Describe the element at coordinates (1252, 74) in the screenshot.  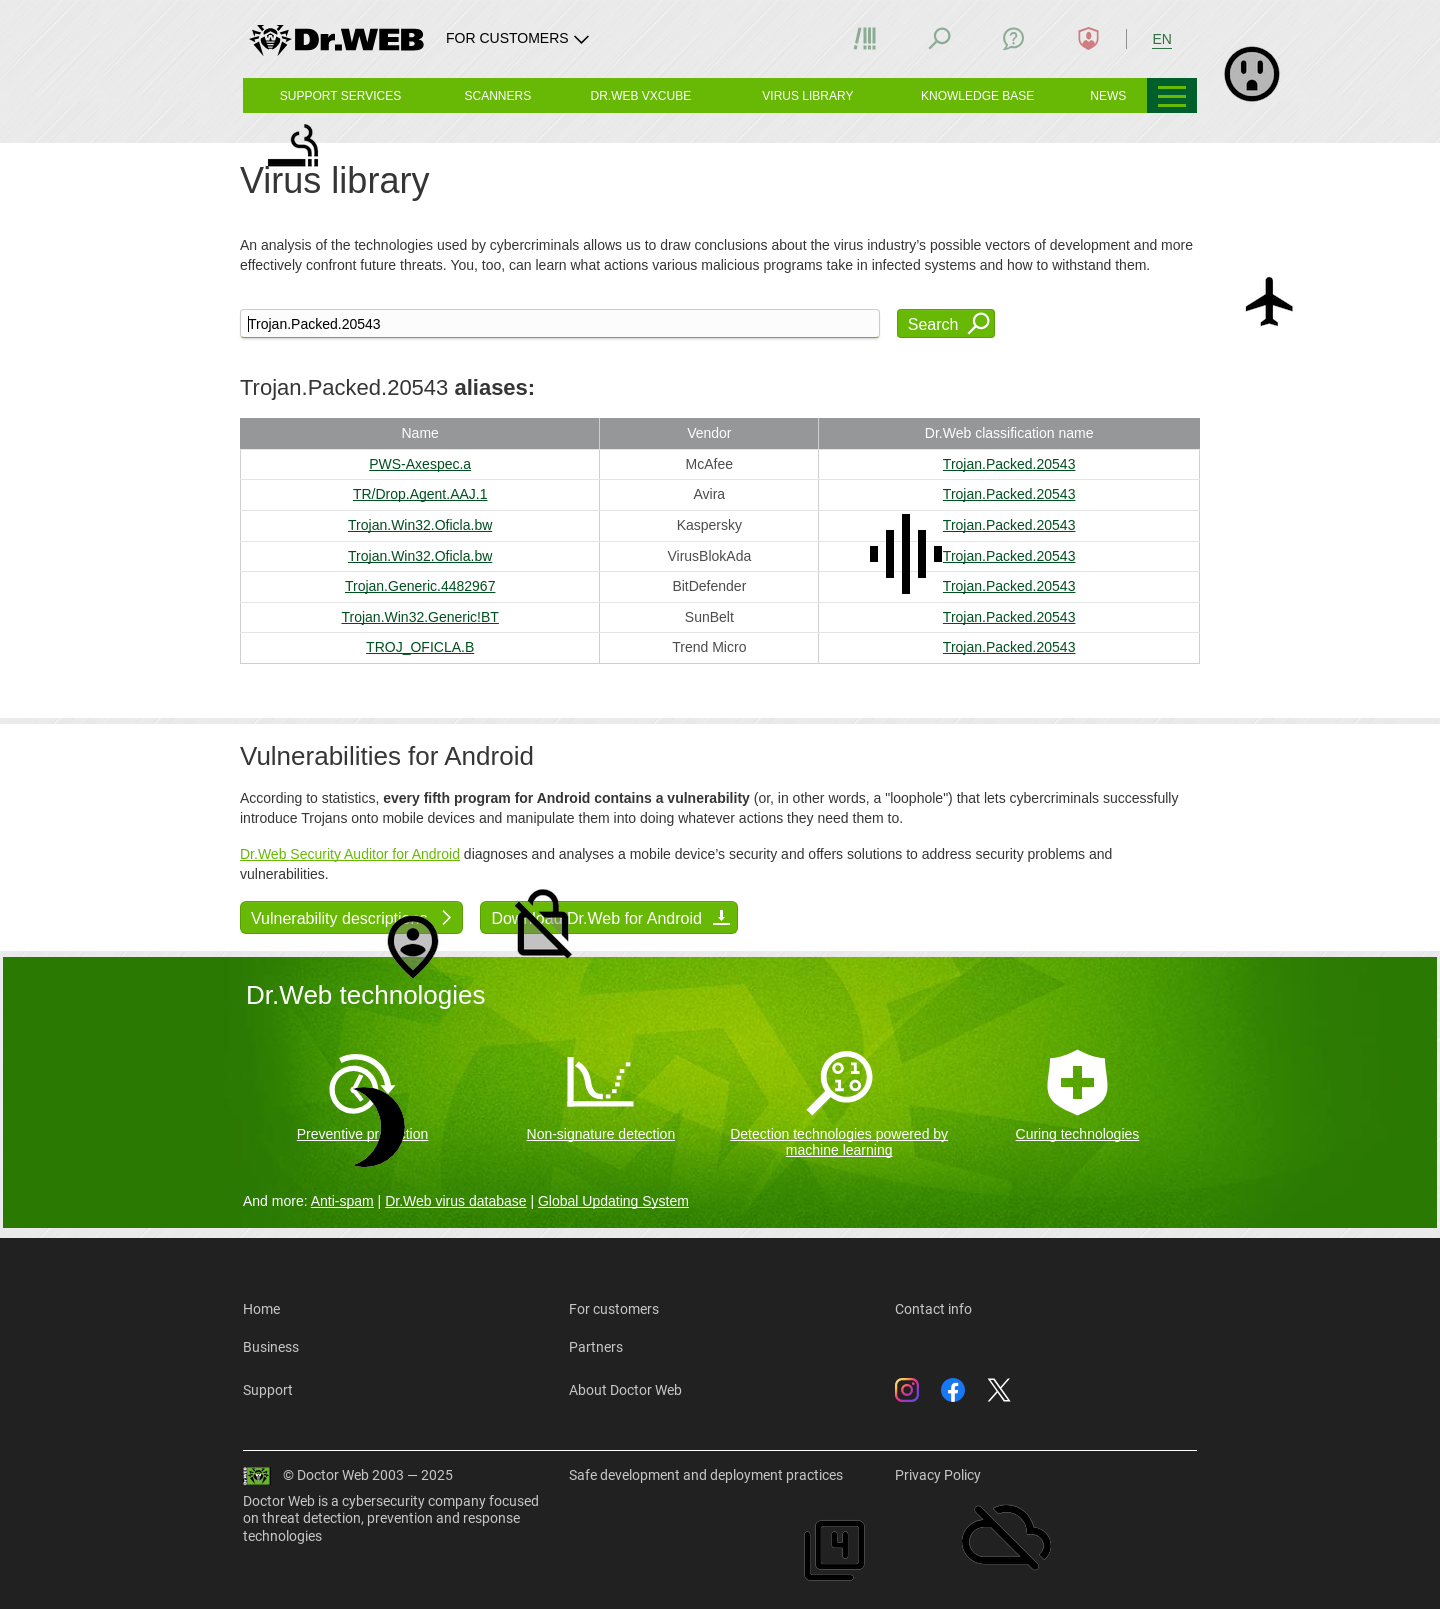
I see `indicates power outlet or electrical socket availability` at that location.